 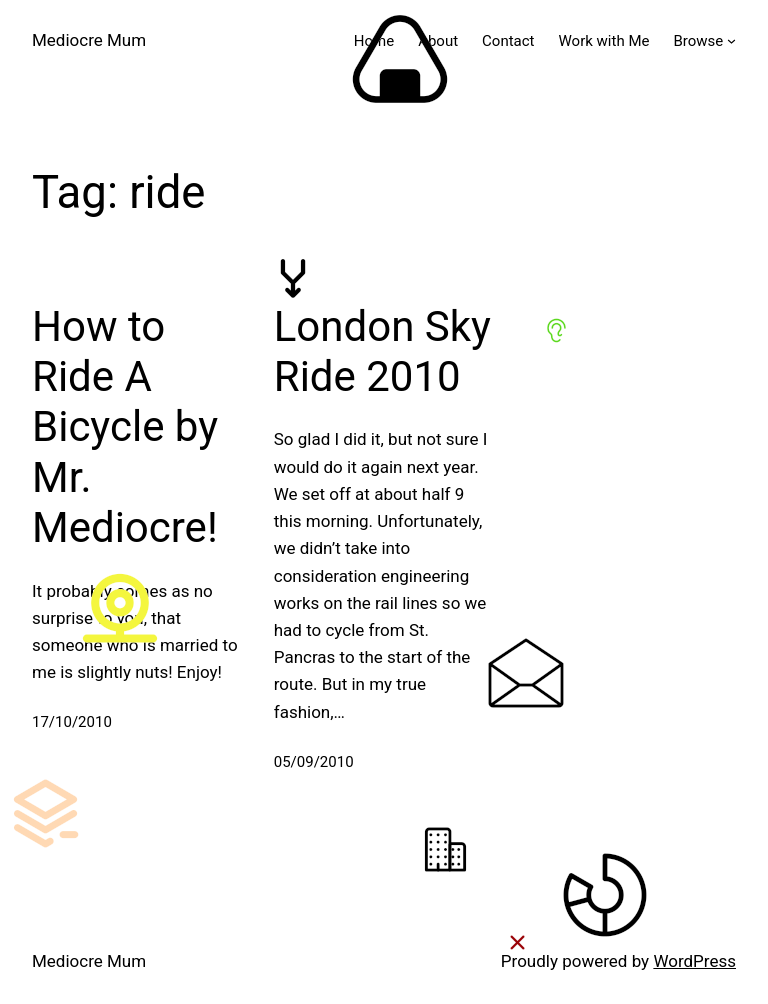 What do you see at coordinates (517, 942) in the screenshot?
I see `close or dismiss a dialog` at bounding box center [517, 942].